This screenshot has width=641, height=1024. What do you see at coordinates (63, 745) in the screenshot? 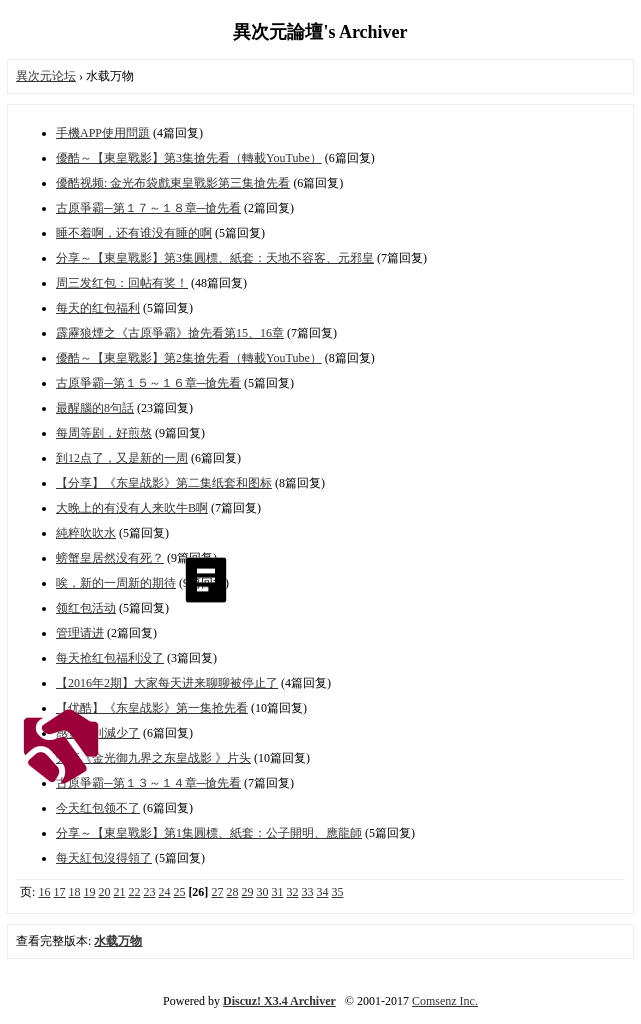
I see `indicates a partnership or collaboration` at bounding box center [63, 745].